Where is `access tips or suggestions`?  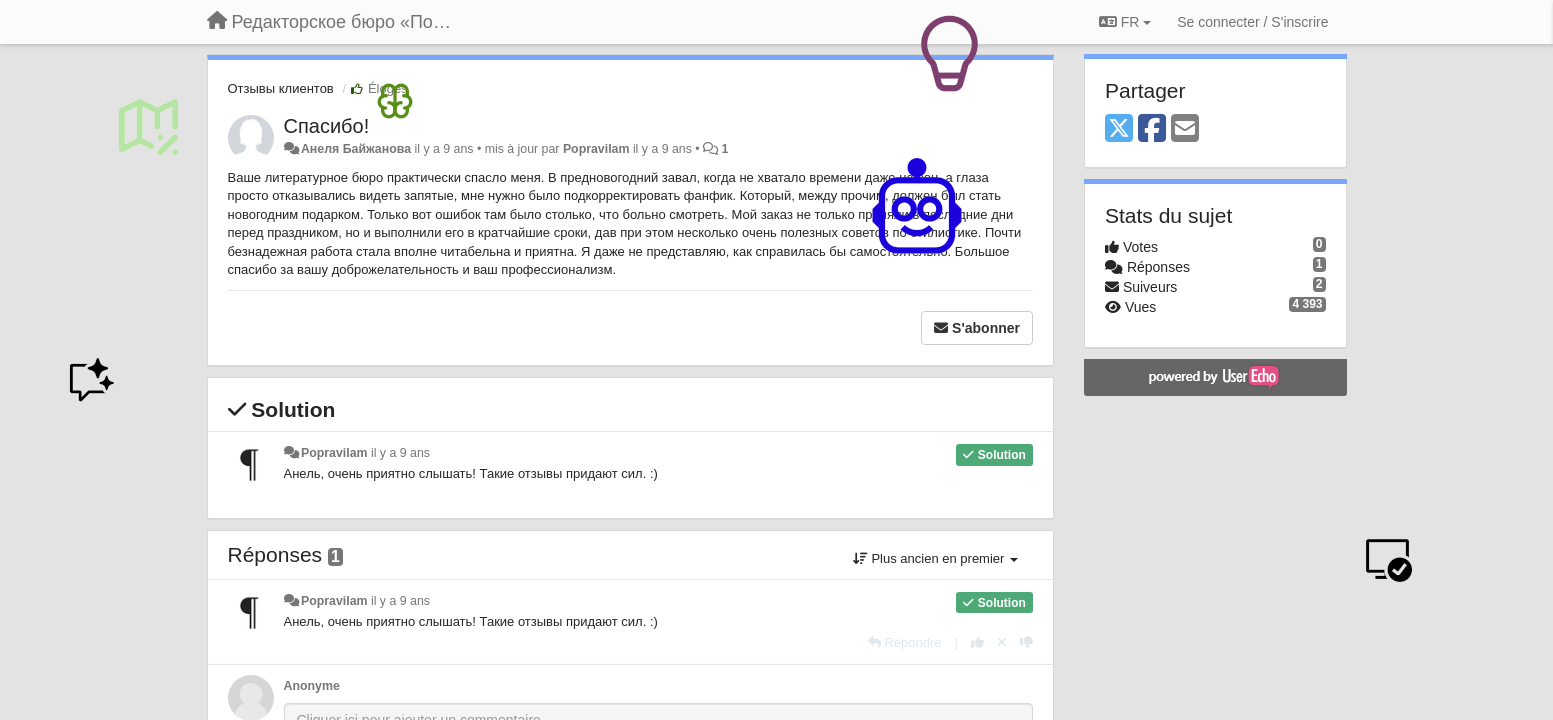
access tips or suggestions is located at coordinates (949, 53).